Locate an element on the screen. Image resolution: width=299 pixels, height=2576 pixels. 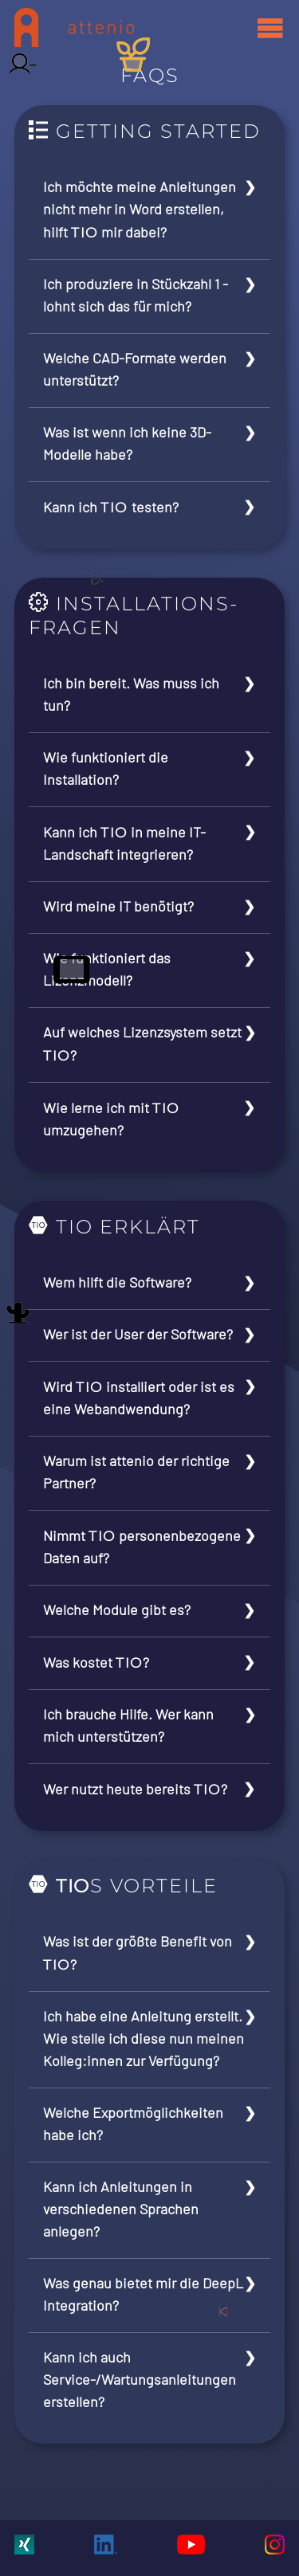
access plant care or gardening features is located at coordinates (132, 54).